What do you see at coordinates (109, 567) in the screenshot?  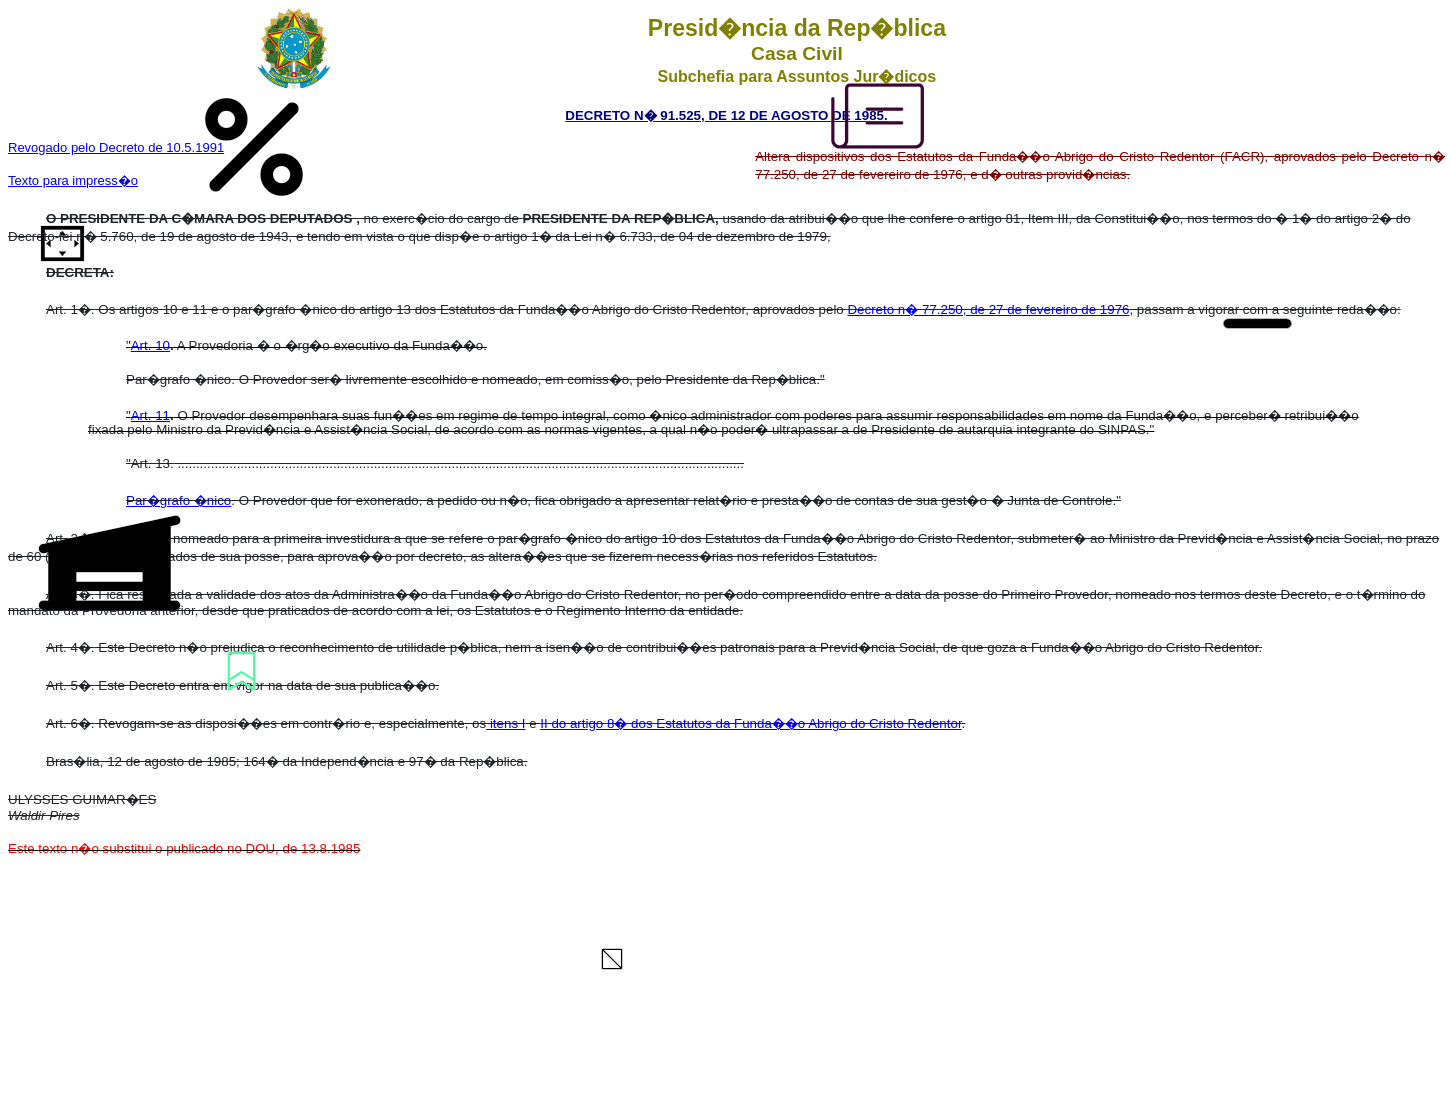 I see `access warehouse or storage inventory` at bounding box center [109, 567].